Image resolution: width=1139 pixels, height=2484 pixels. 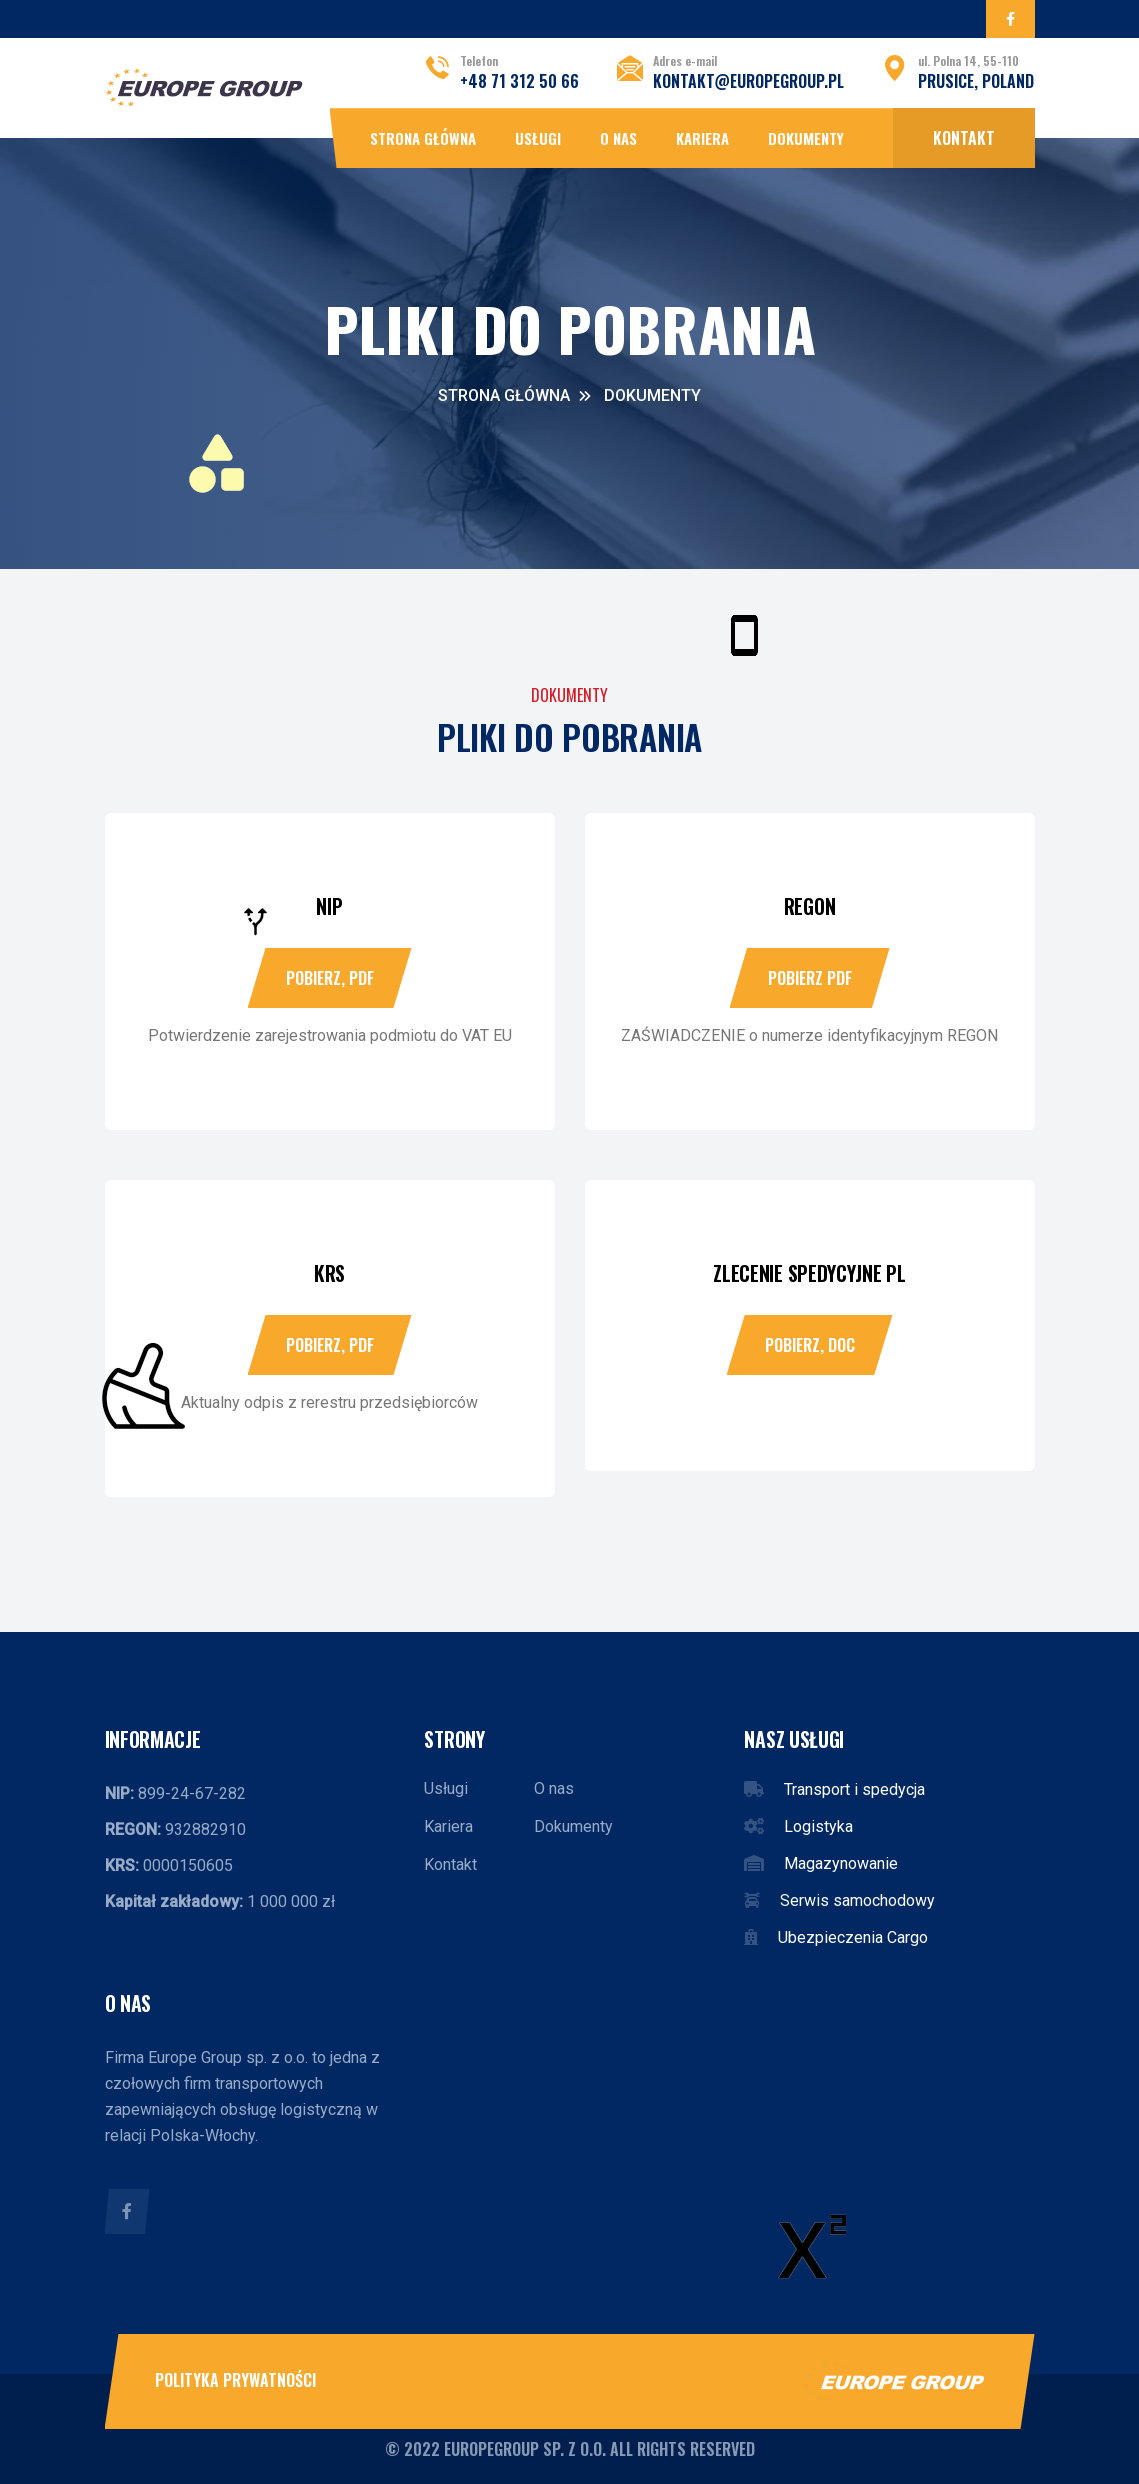 I want to click on access shape tools or drawing options, so click(x=217, y=464).